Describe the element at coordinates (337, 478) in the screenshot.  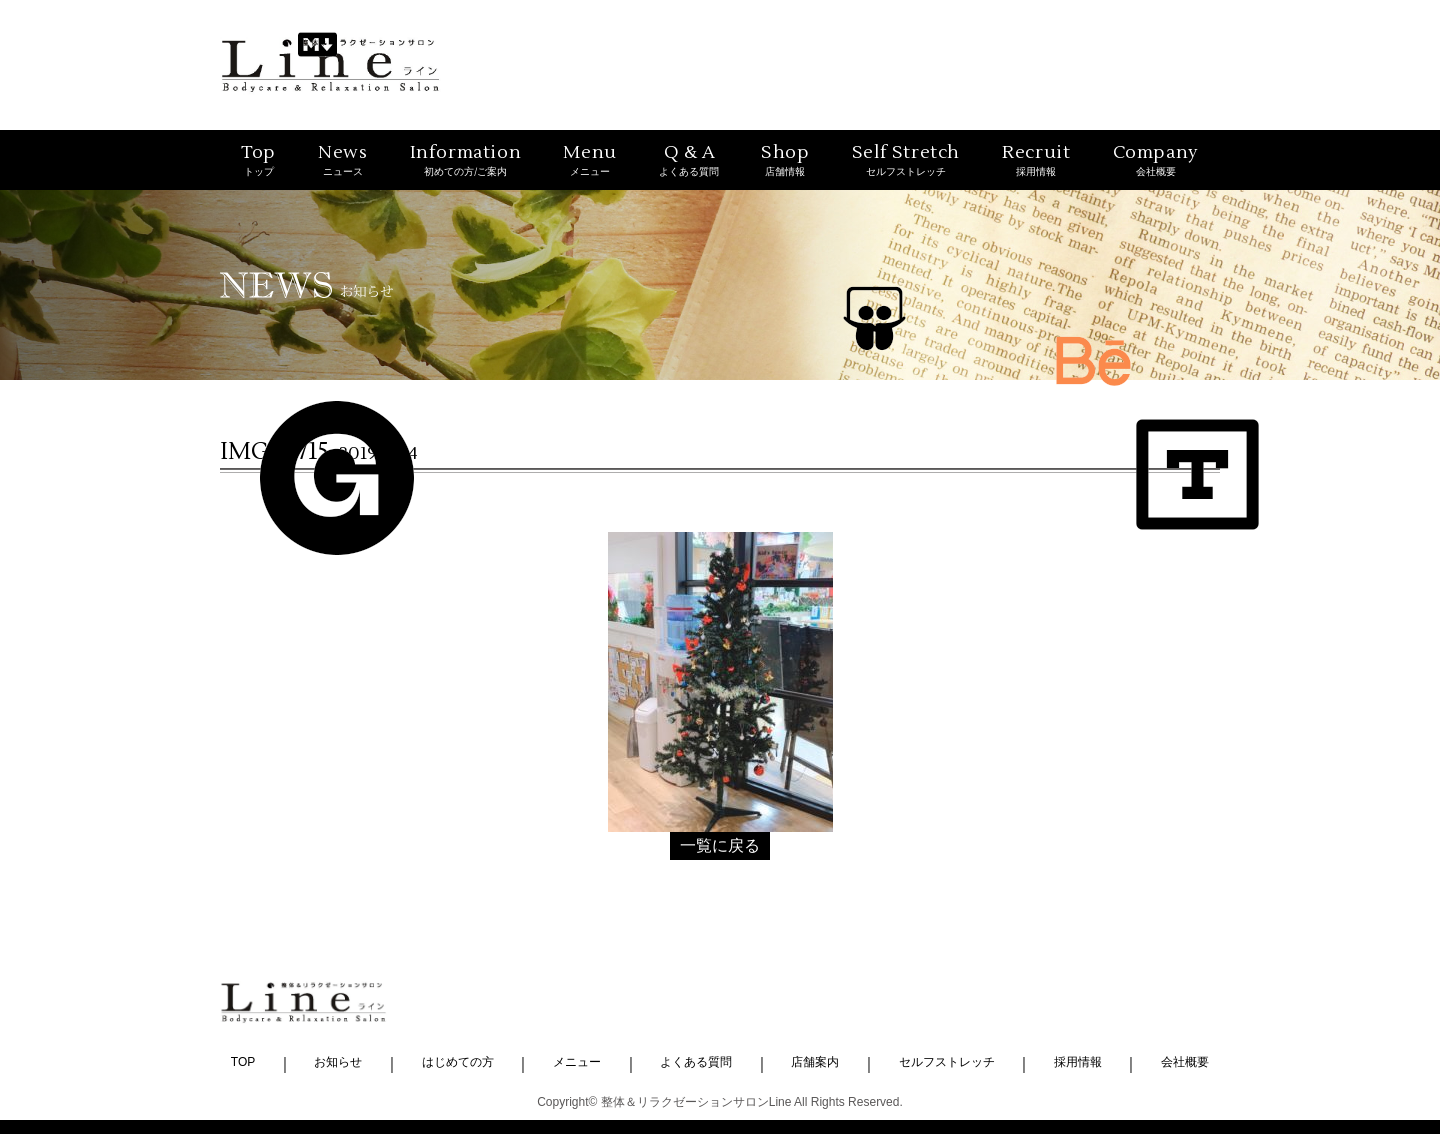
I see `link to gumroad store or profile` at that location.